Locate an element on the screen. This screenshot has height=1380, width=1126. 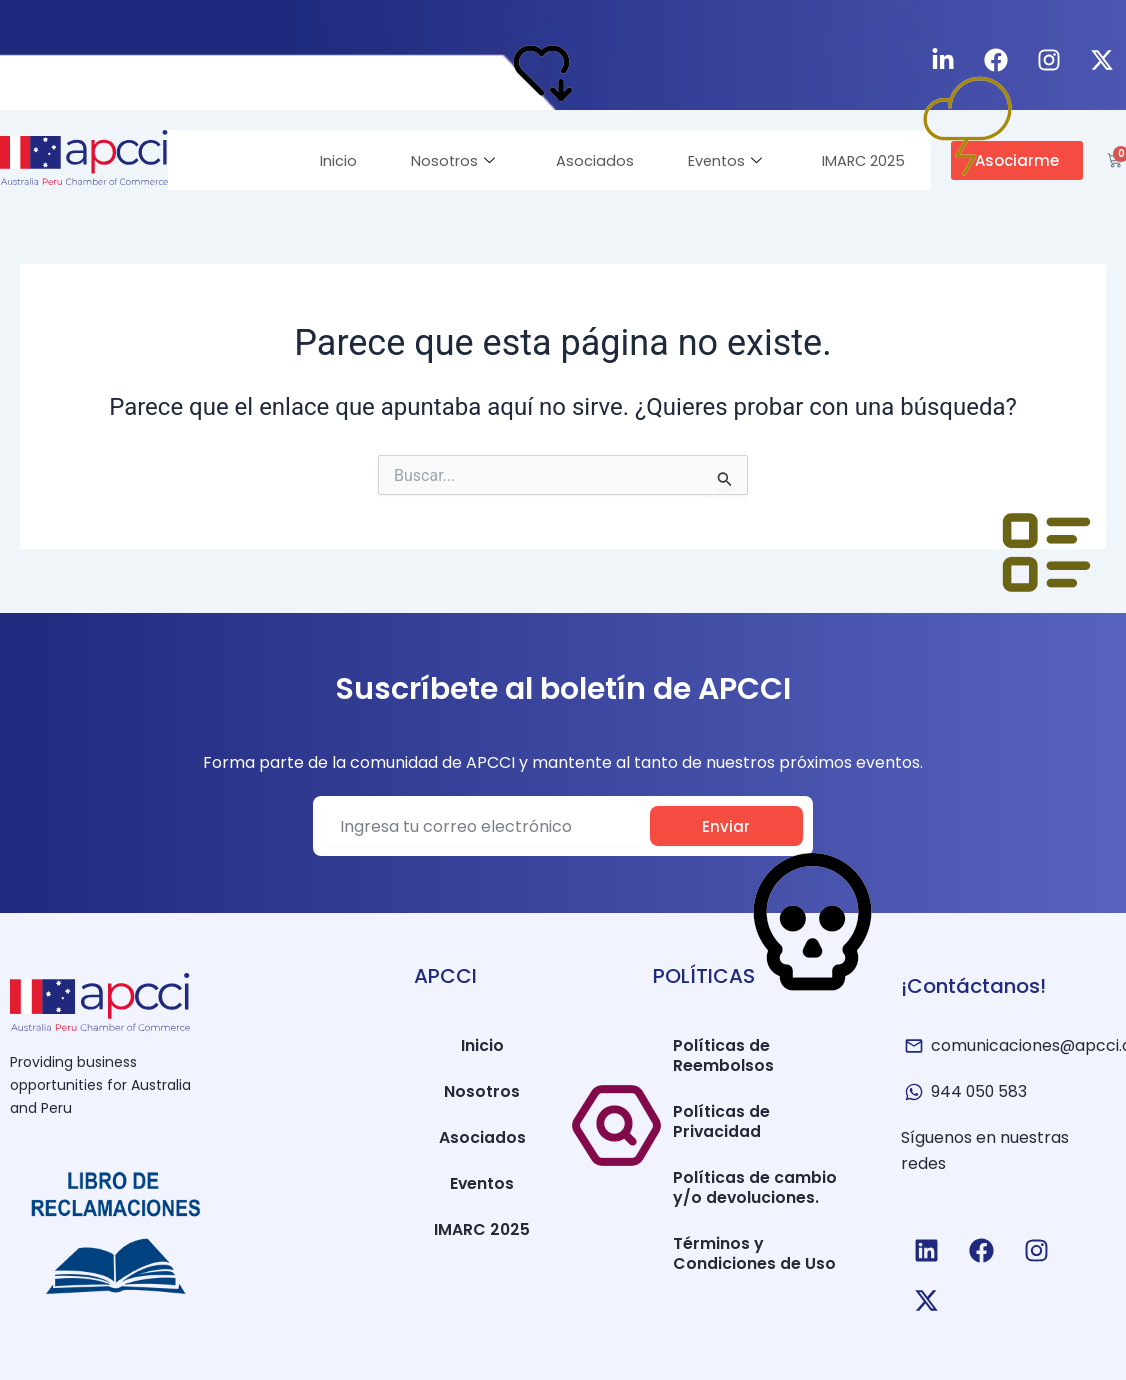
view detailed list items is located at coordinates (1046, 552).